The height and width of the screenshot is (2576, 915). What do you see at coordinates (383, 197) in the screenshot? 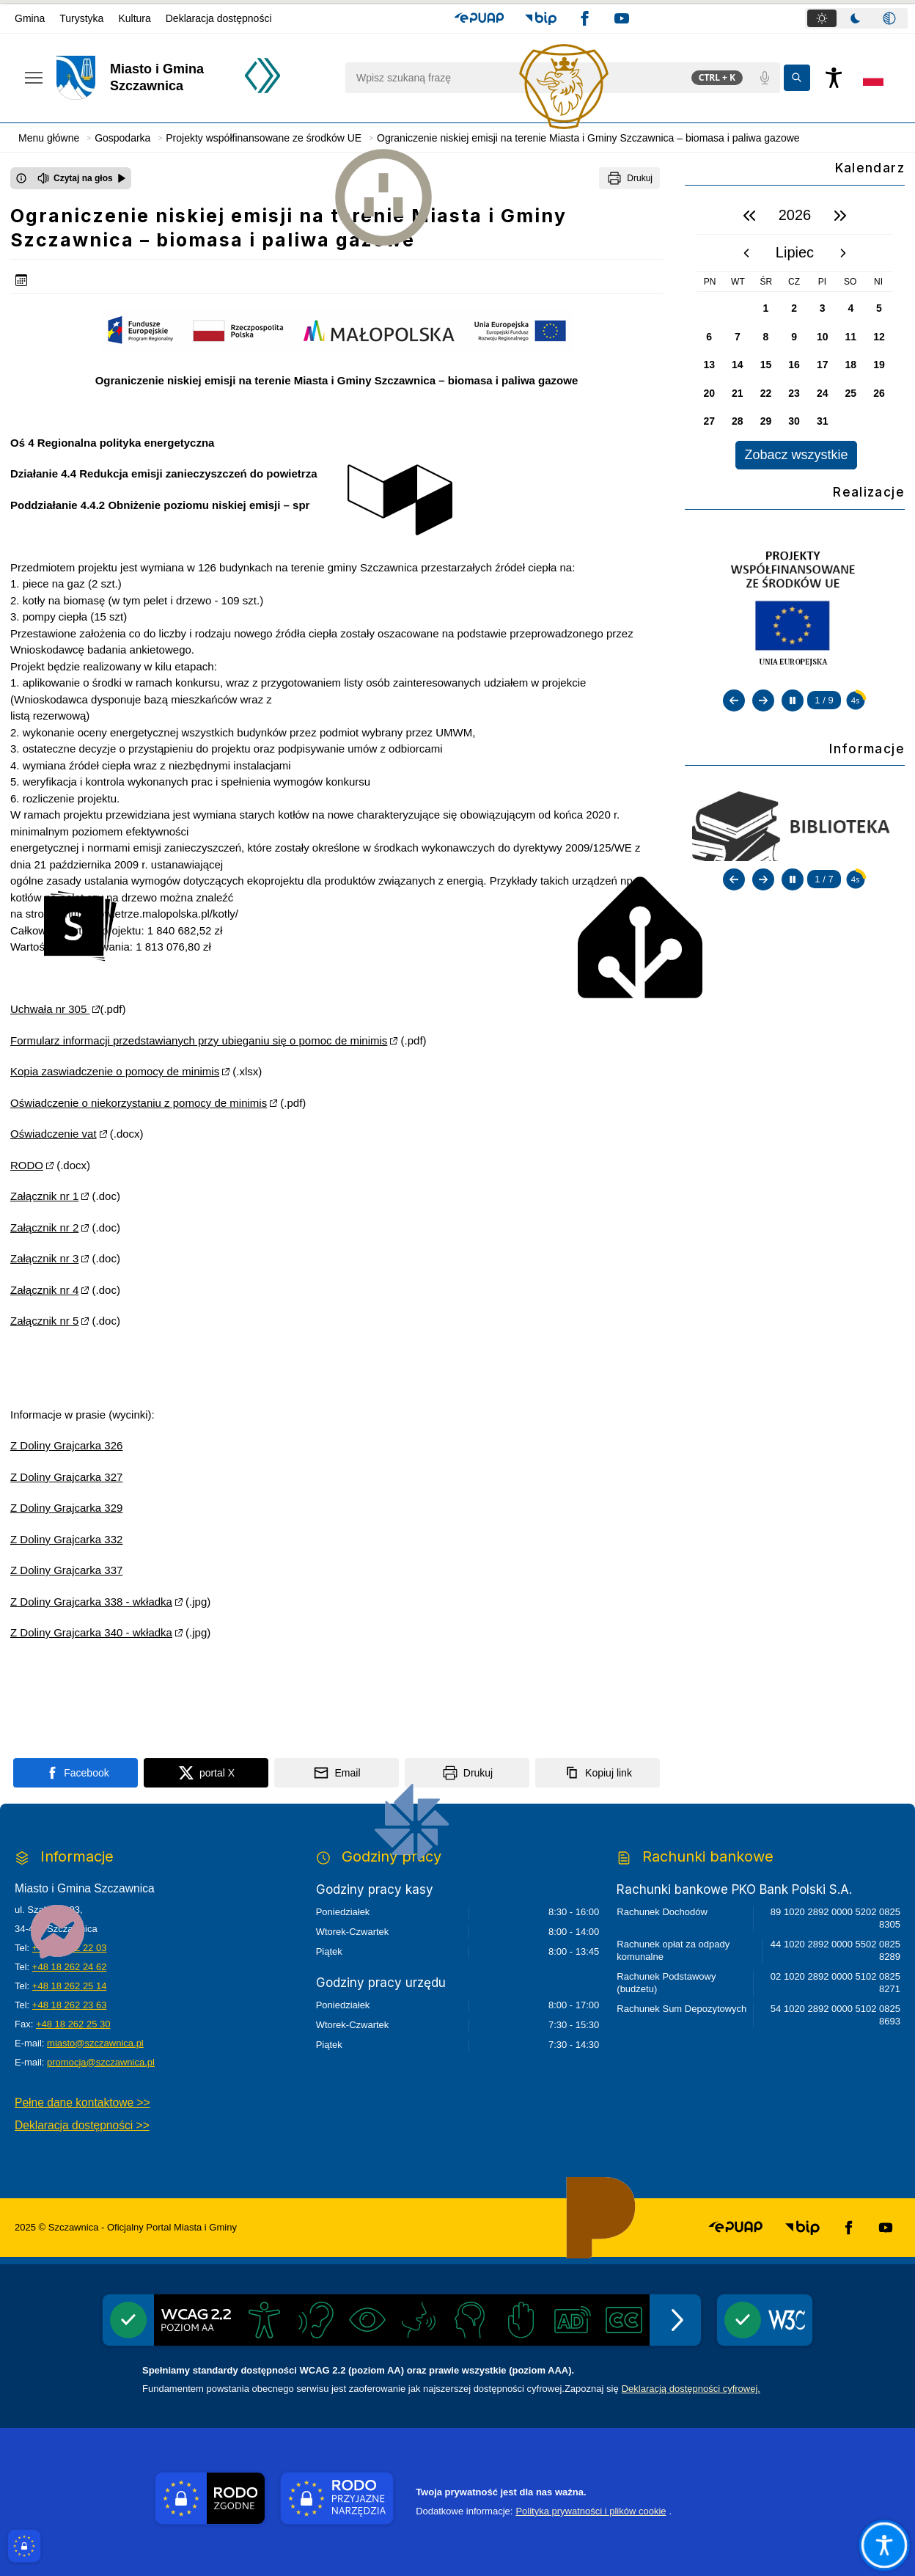
I see `electrical outlet or power socket indicator` at bounding box center [383, 197].